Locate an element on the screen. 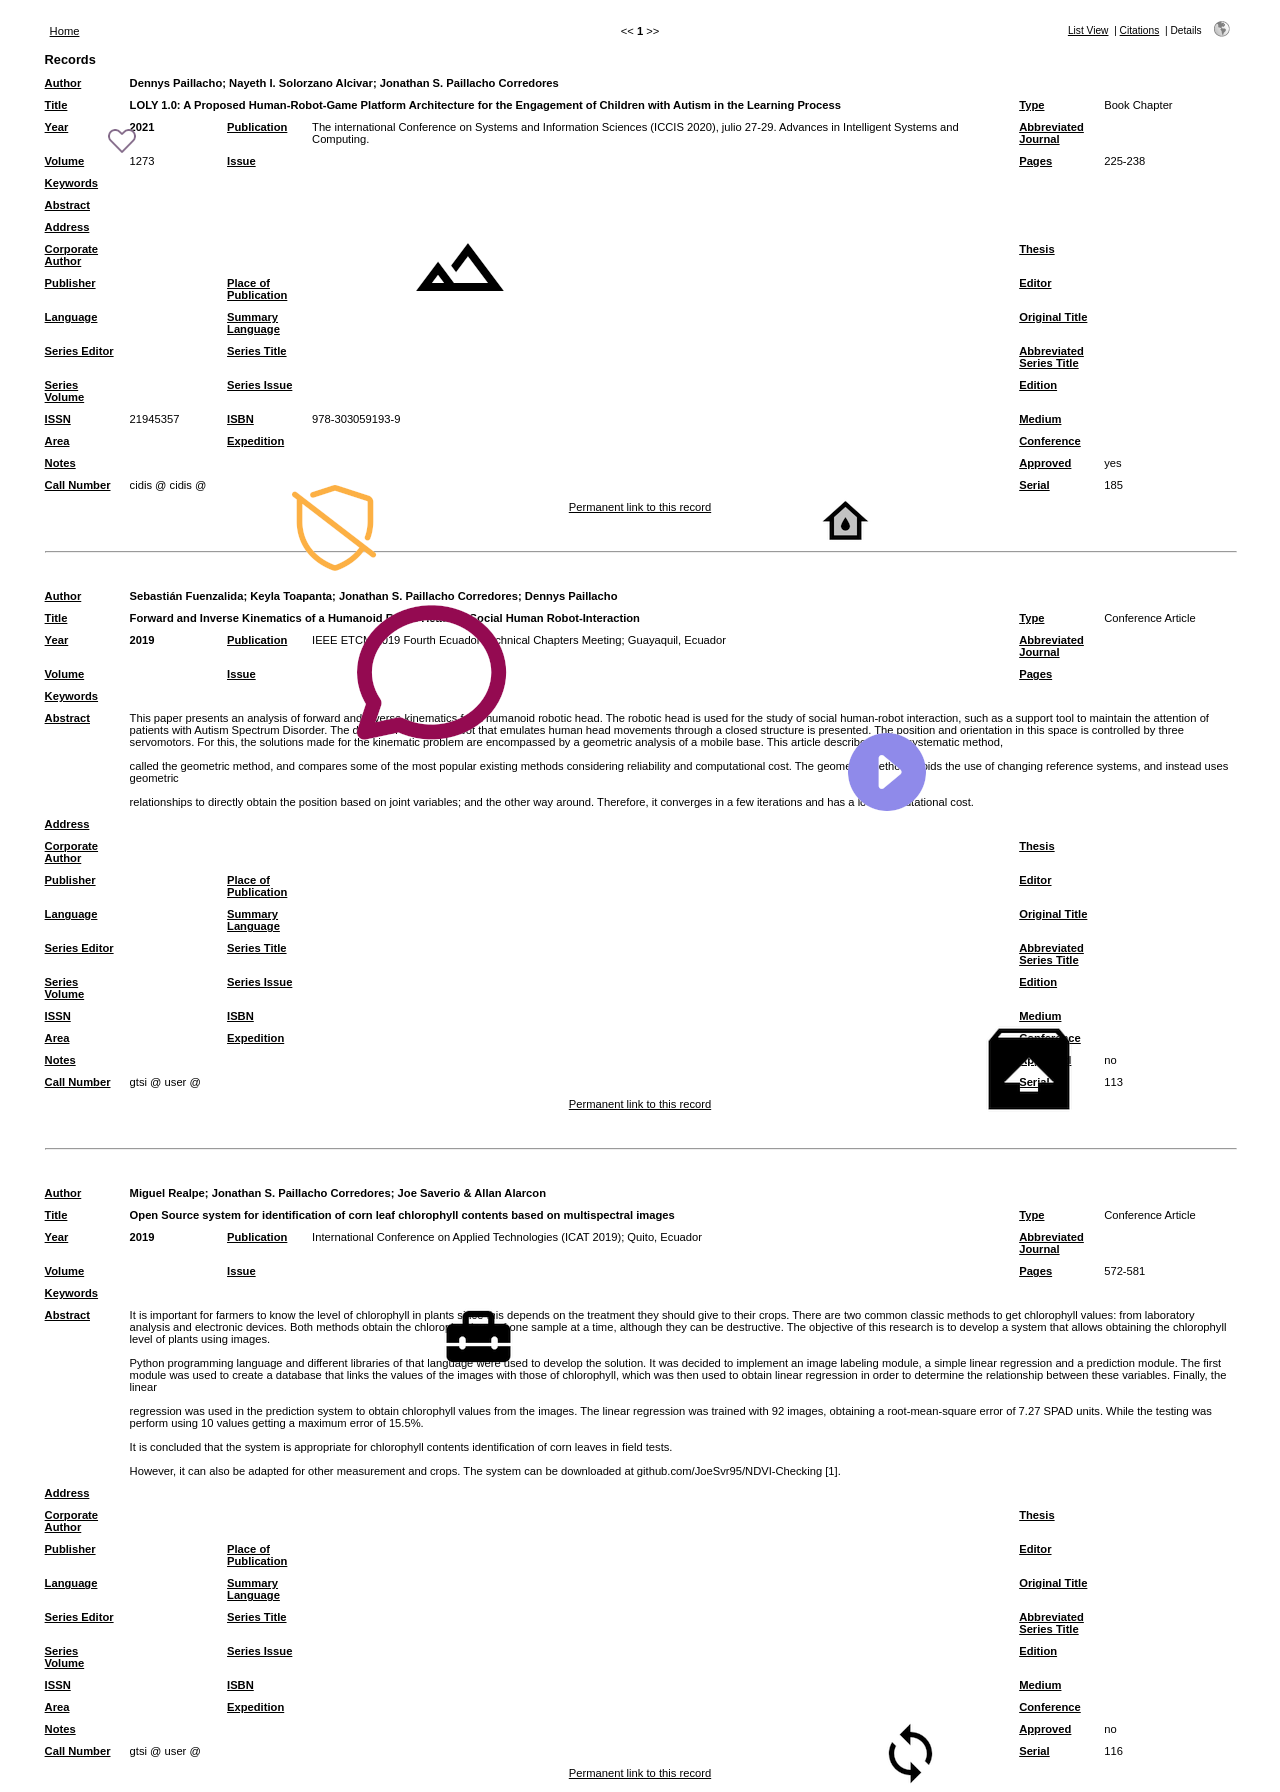 Image resolution: width=1280 pixels, height=1792 pixels. view landscape or nature photos is located at coordinates (460, 267).